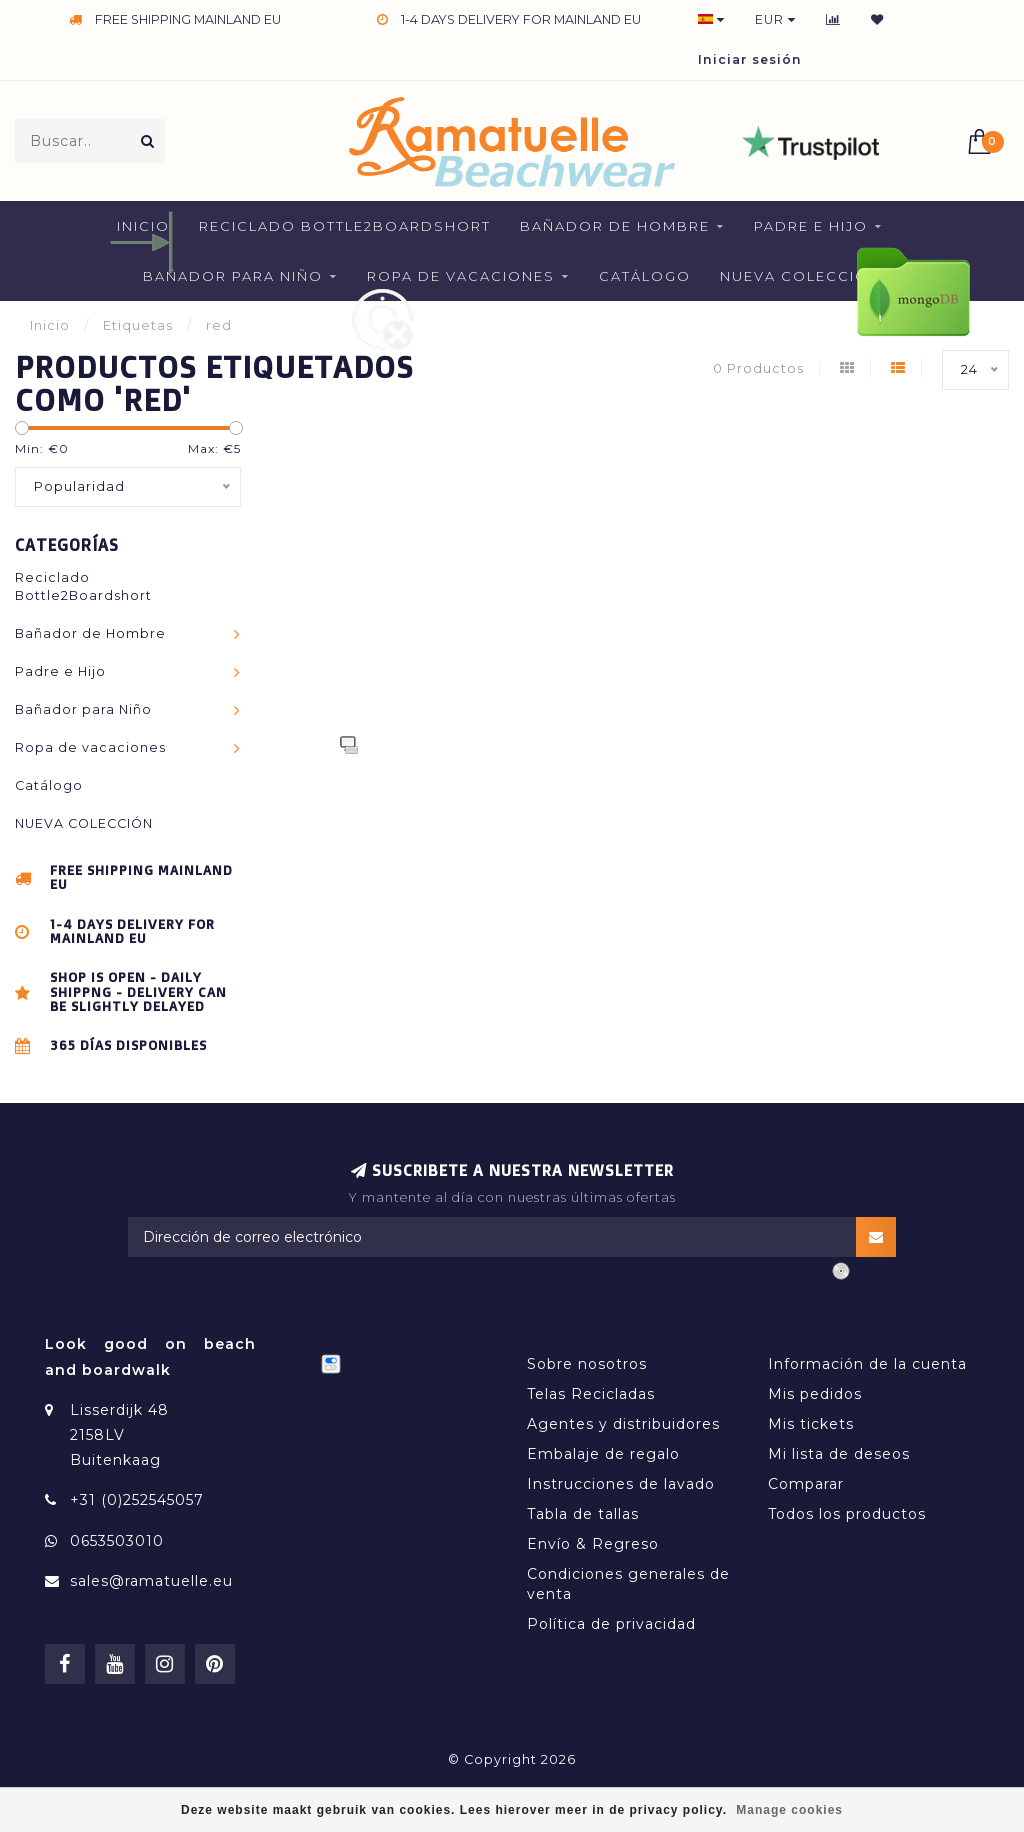 The height and width of the screenshot is (1832, 1024). Describe the element at coordinates (913, 295) in the screenshot. I see `open folder containing MongoDB database files` at that location.